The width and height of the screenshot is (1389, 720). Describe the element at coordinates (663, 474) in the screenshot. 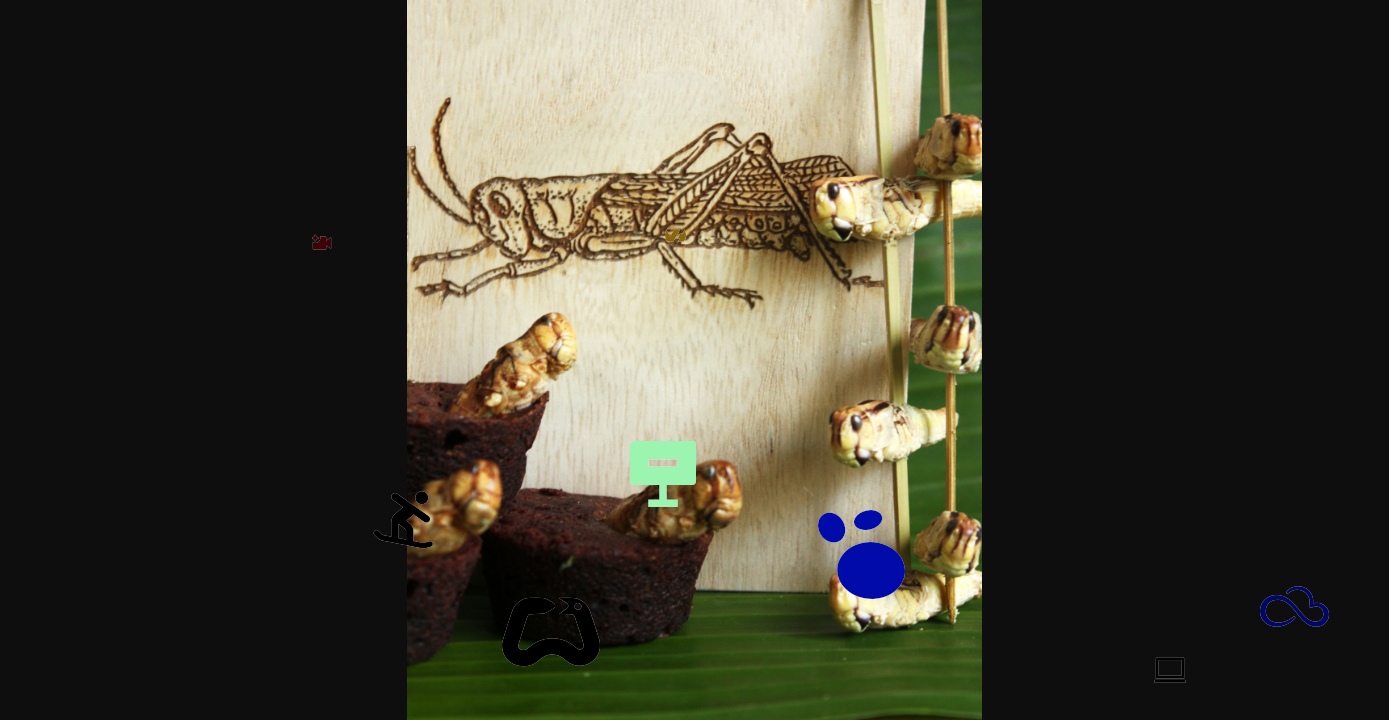

I see `indicates a reserved or held item` at that location.